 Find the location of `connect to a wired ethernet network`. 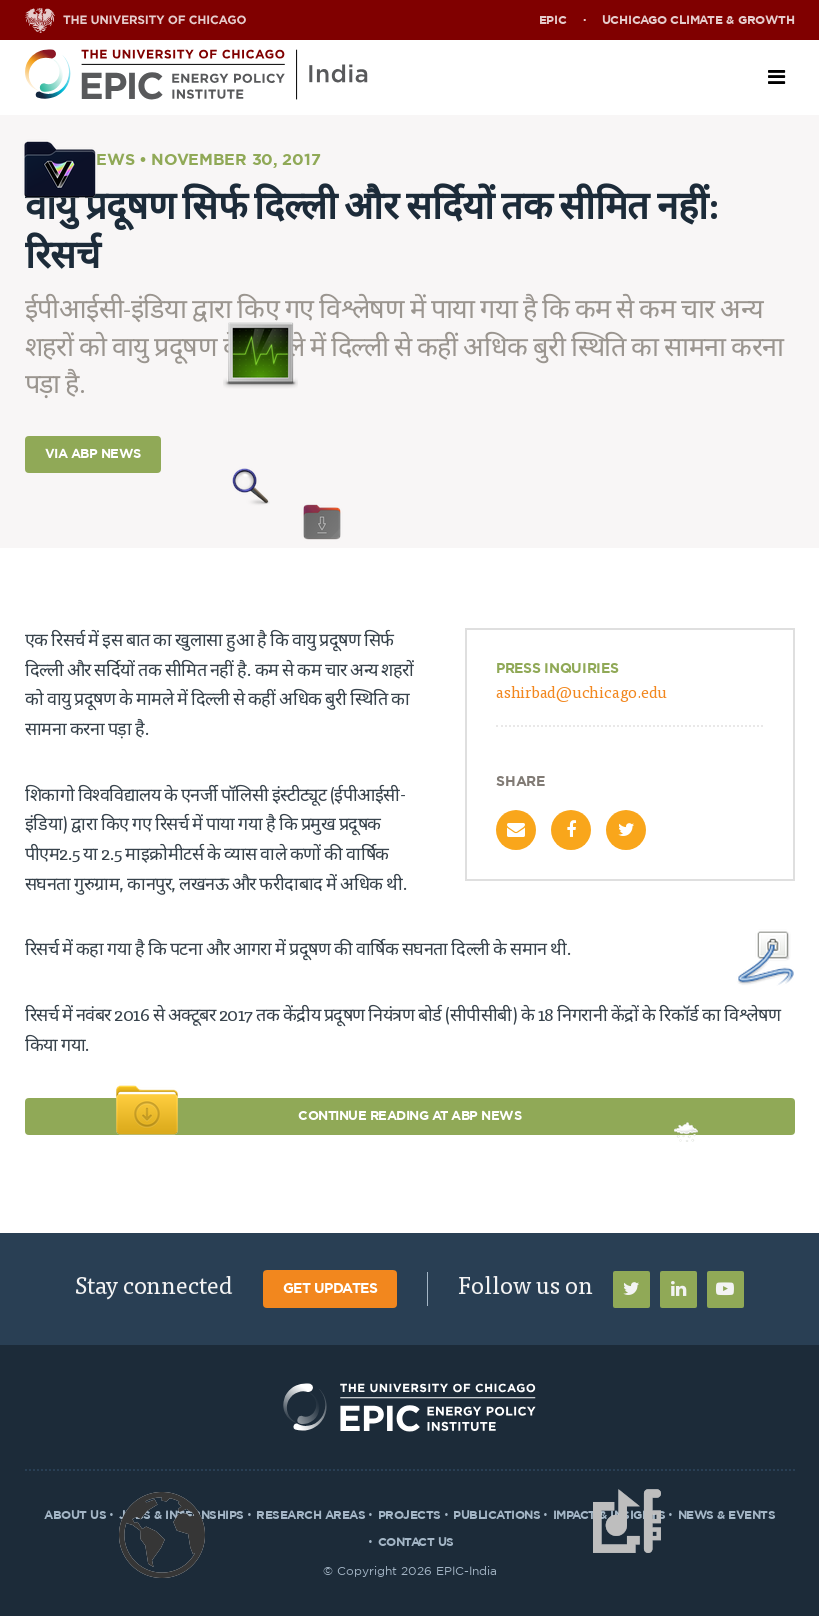

connect to a wired ethernet network is located at coordinates (765, 957).